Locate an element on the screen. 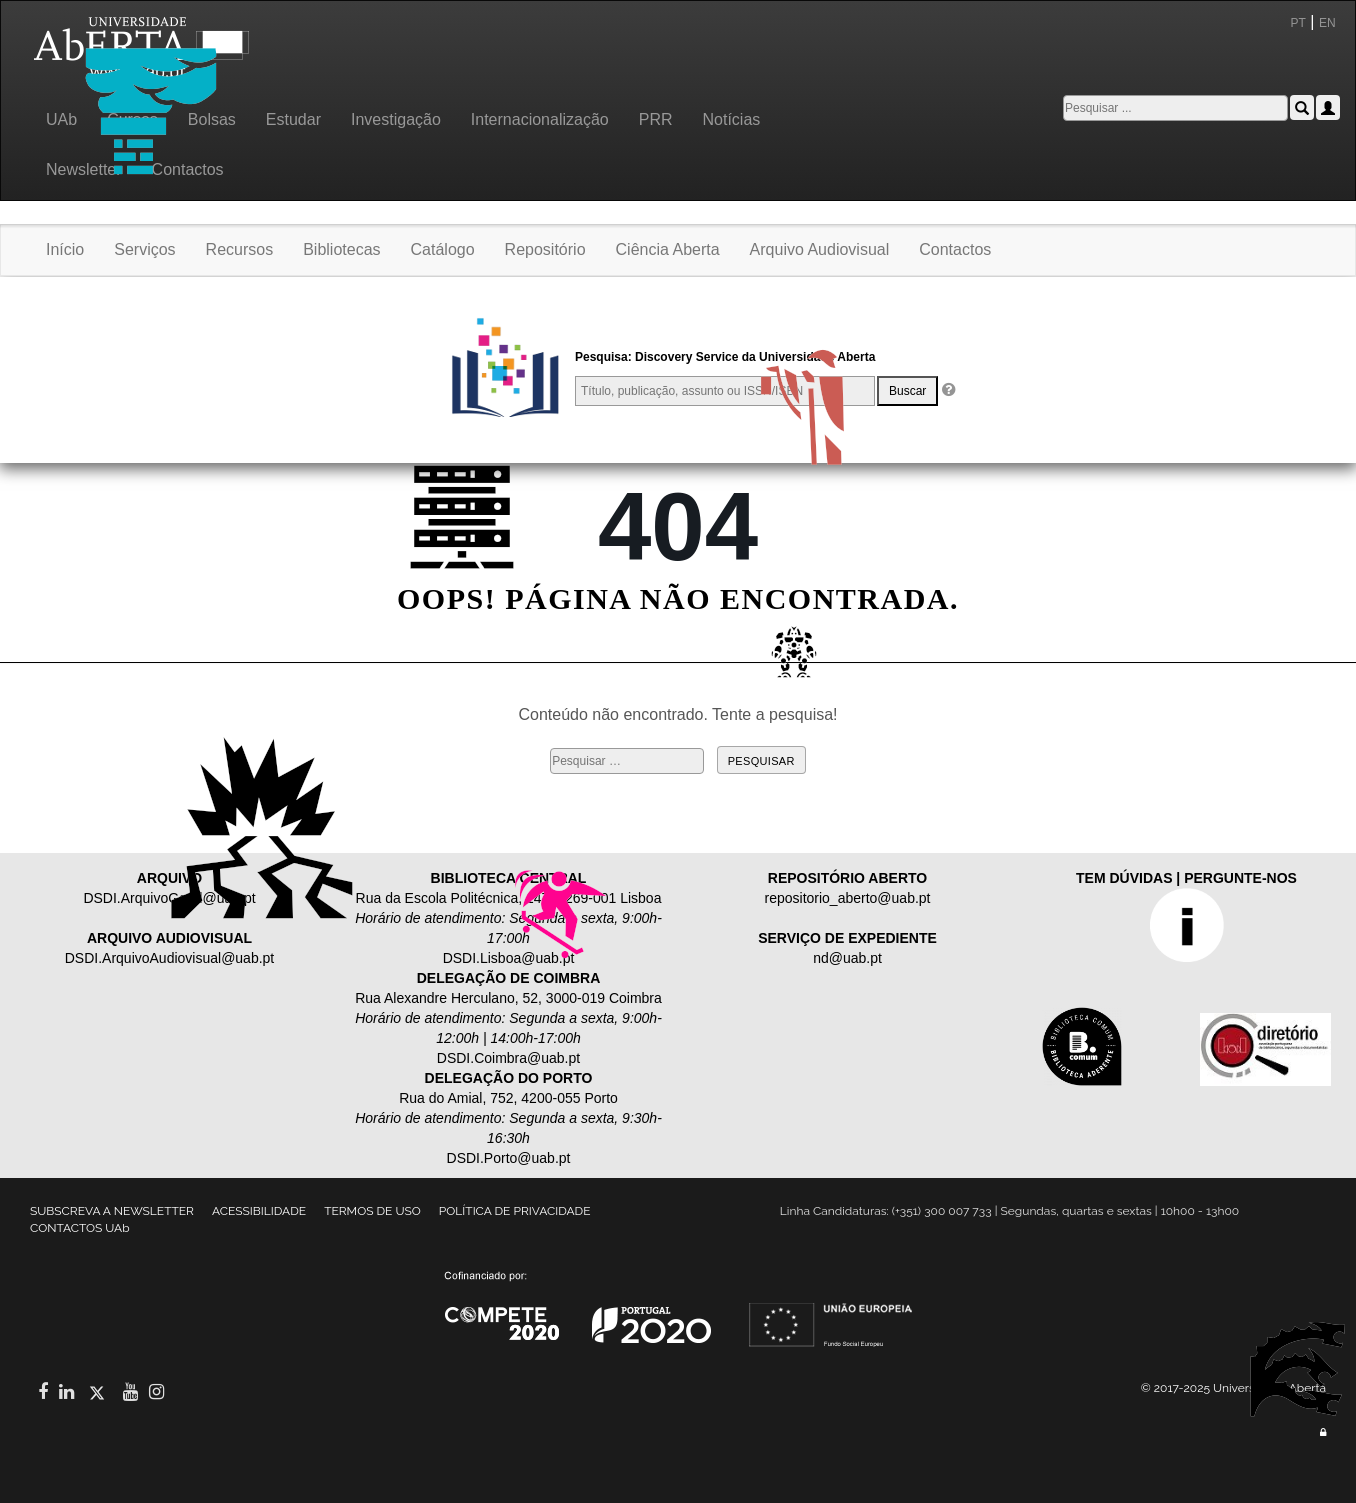  access robot or mech character selection is located at coordinates (794, 652).